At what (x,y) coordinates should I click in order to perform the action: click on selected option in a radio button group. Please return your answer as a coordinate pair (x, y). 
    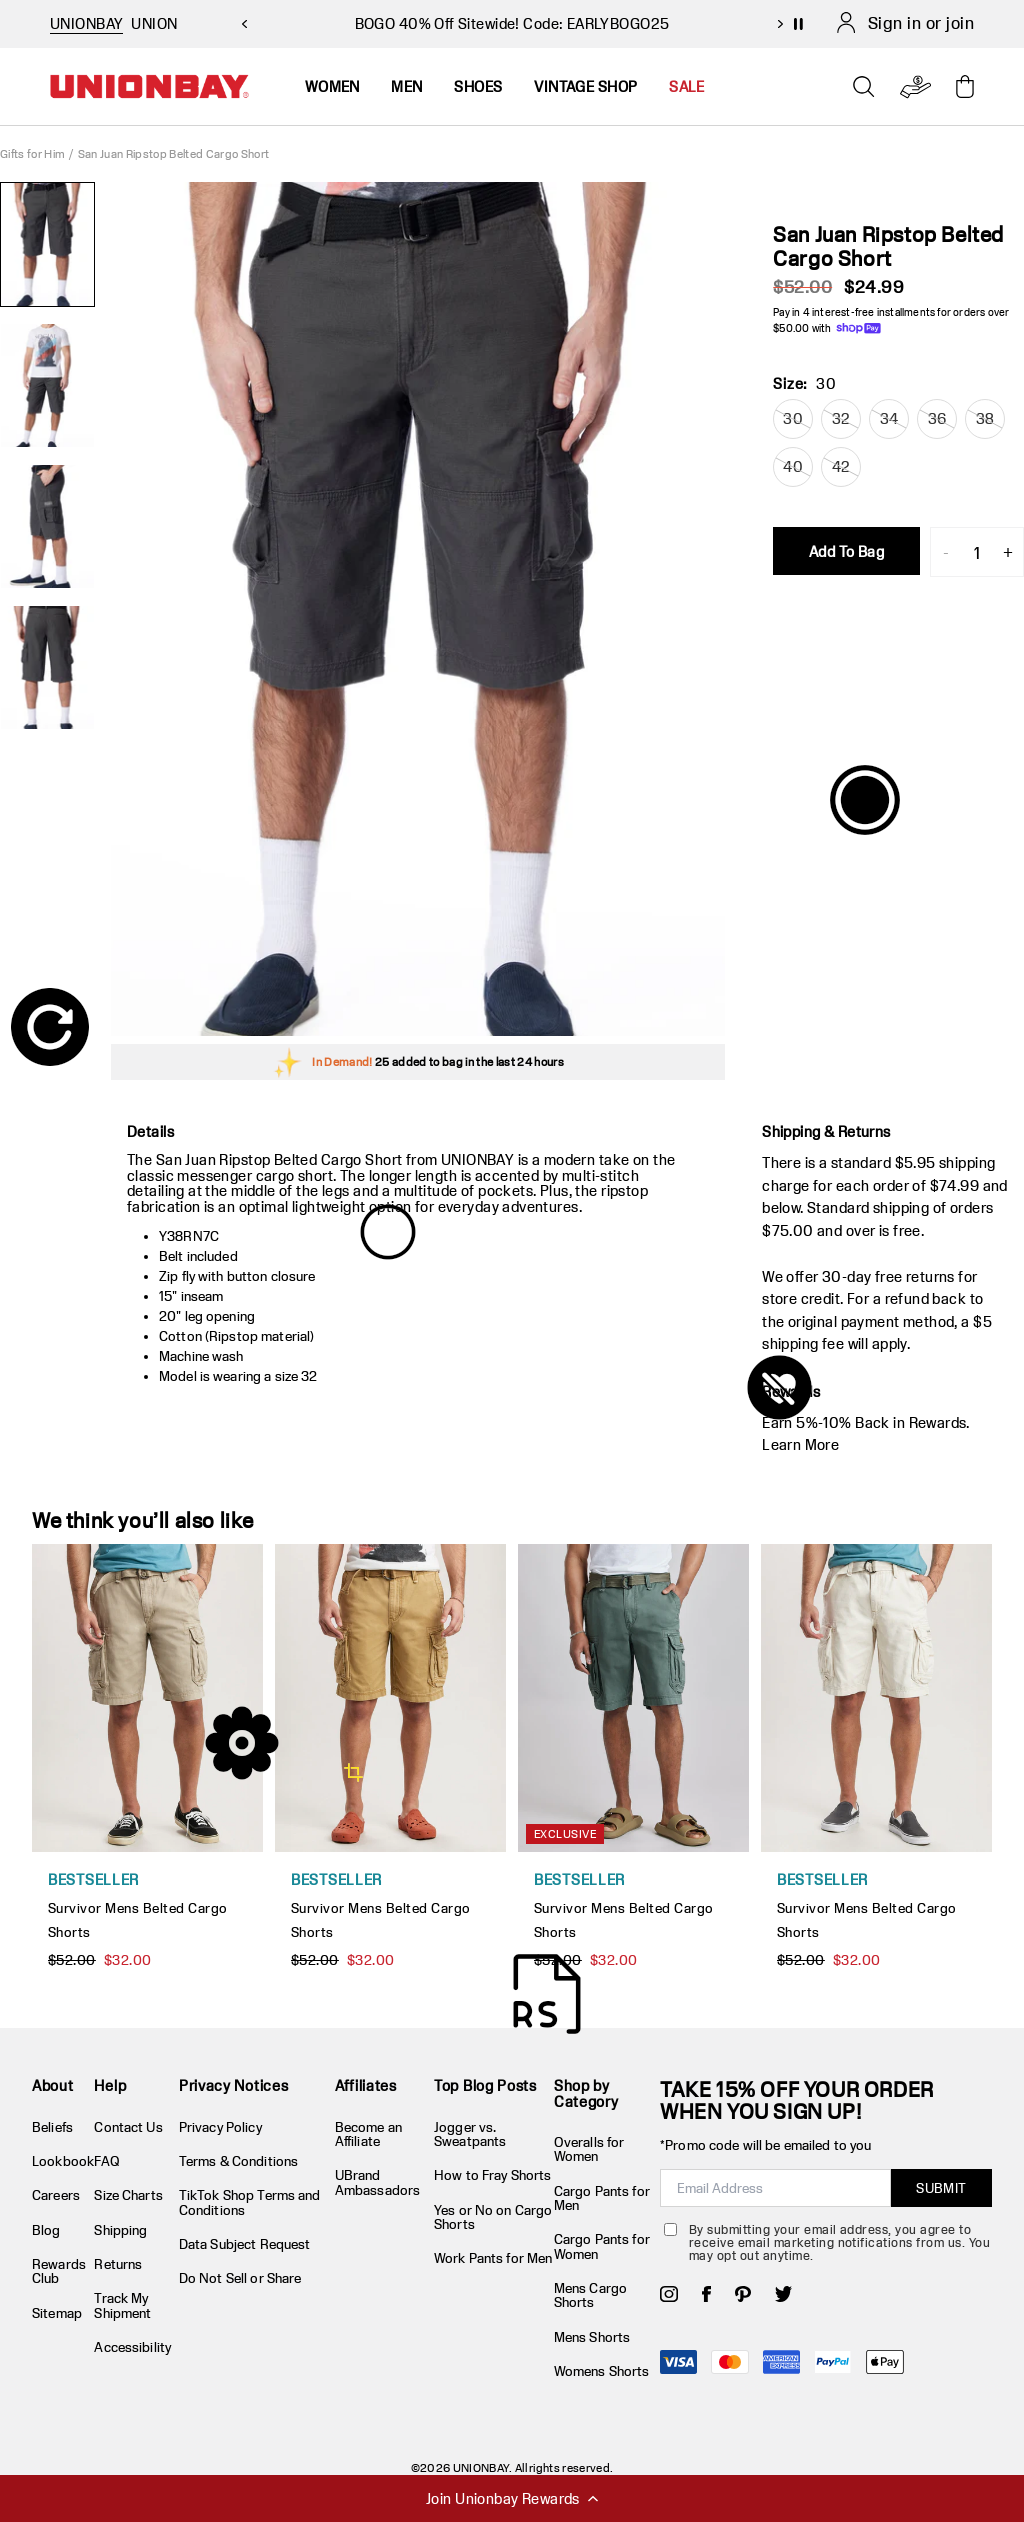
    Looking at the image, I should click on (865, 800).